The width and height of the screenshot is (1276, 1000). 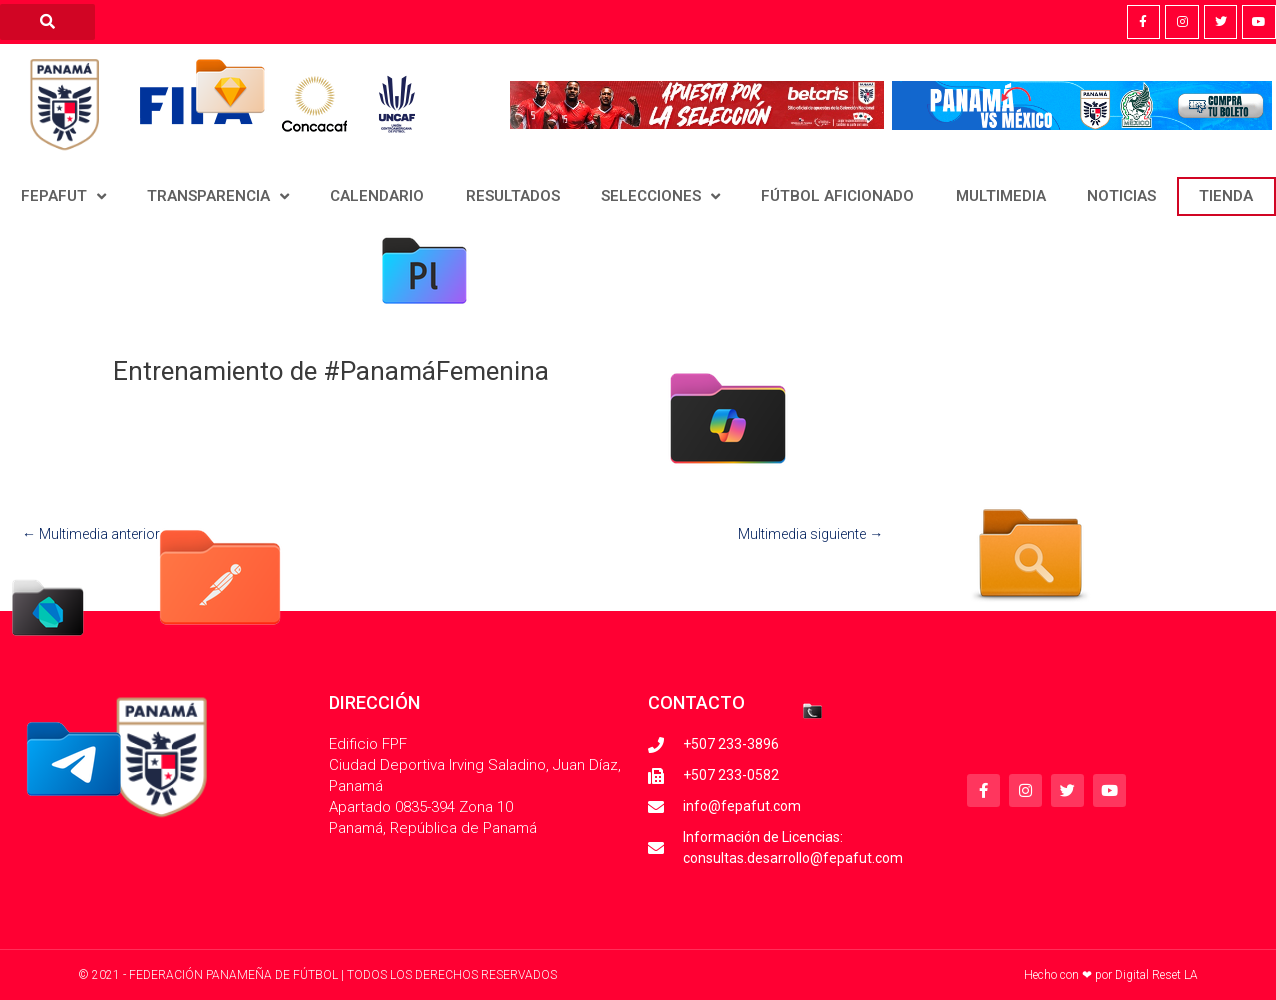 What do you see at coordinates (73, 761) in the screenshot?
I see `open folder containing Telegram files` at bounding box center [73, 761].